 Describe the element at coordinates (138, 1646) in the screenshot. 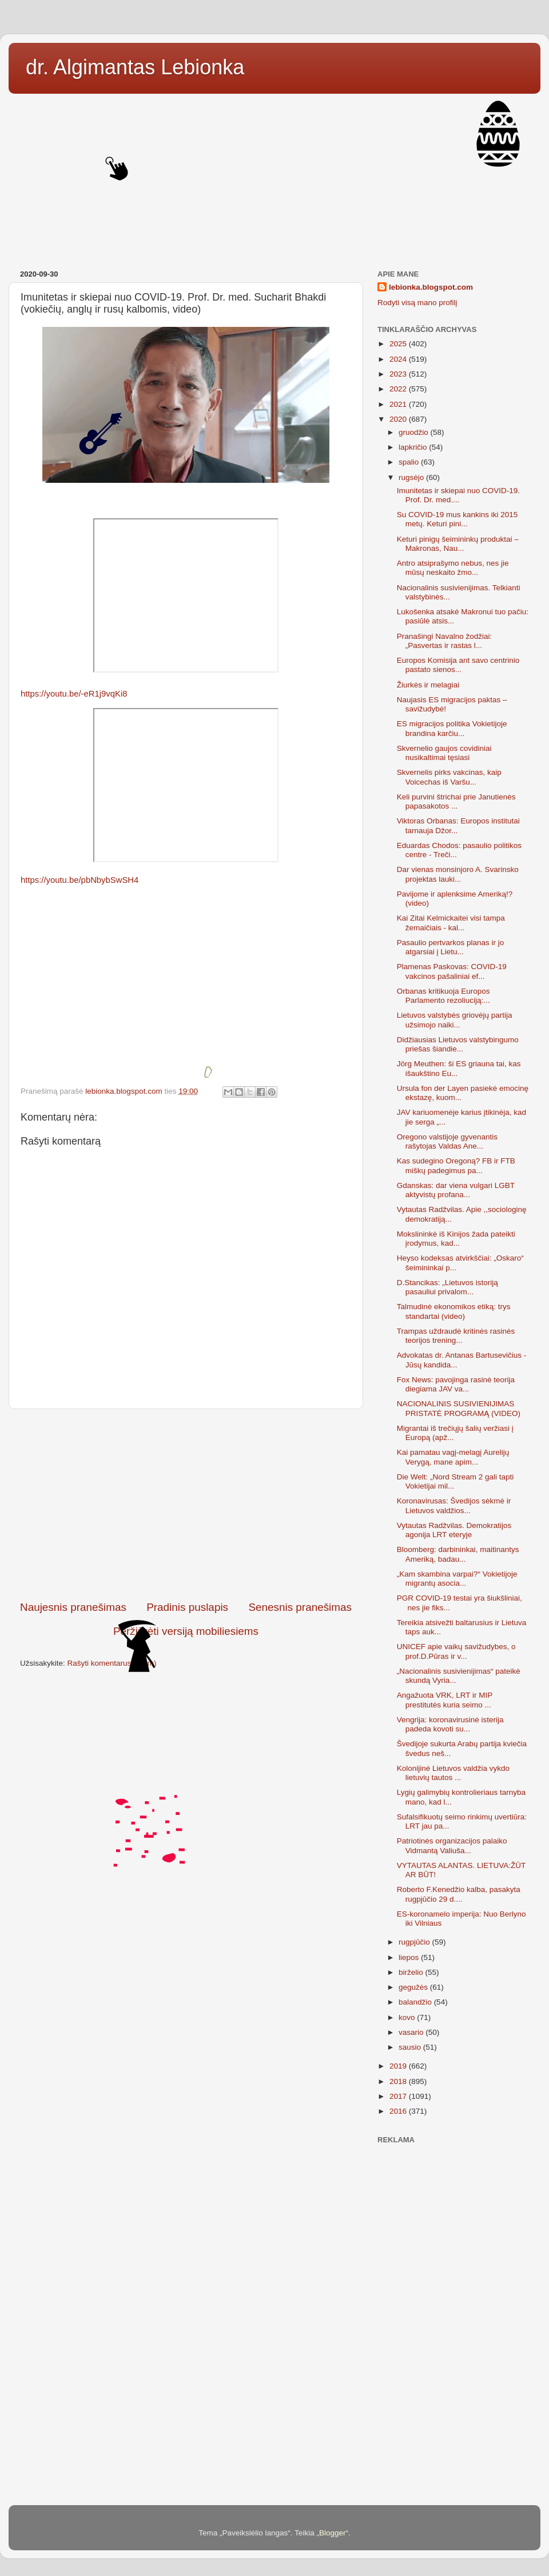

I see `indicates death or game over state` at that location.